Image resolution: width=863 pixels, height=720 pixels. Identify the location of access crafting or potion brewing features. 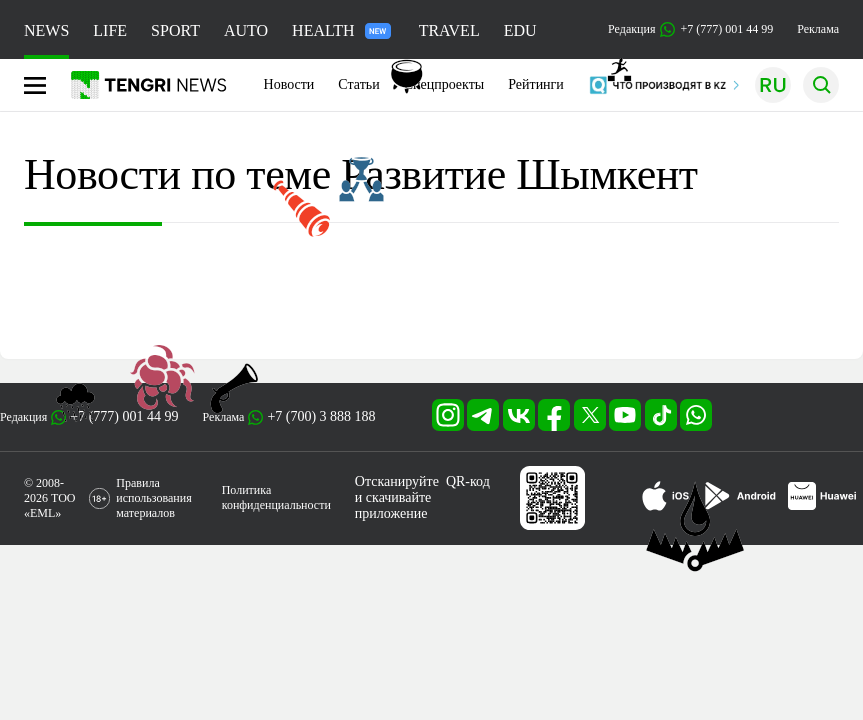
(406, 76).